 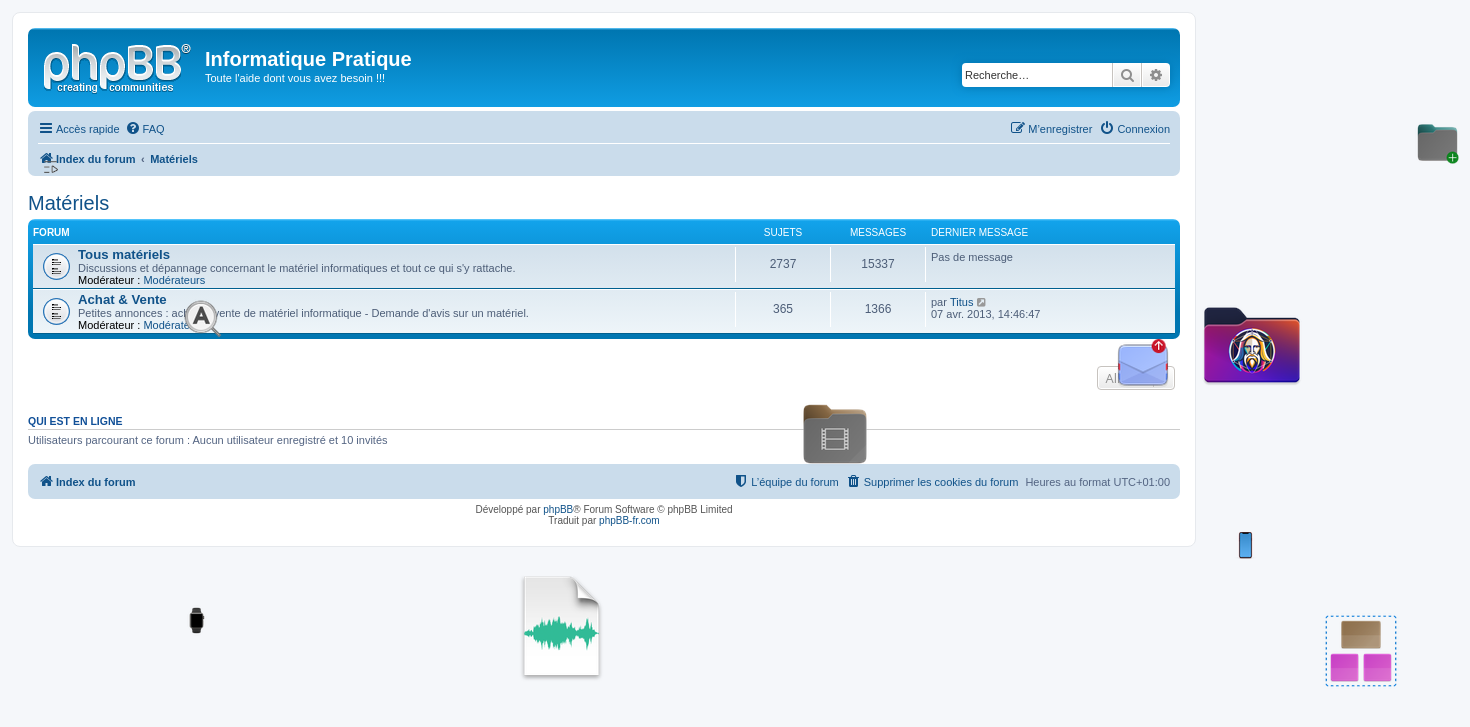 I want to click on select all items in the current view, so click(x=1361, y=651).